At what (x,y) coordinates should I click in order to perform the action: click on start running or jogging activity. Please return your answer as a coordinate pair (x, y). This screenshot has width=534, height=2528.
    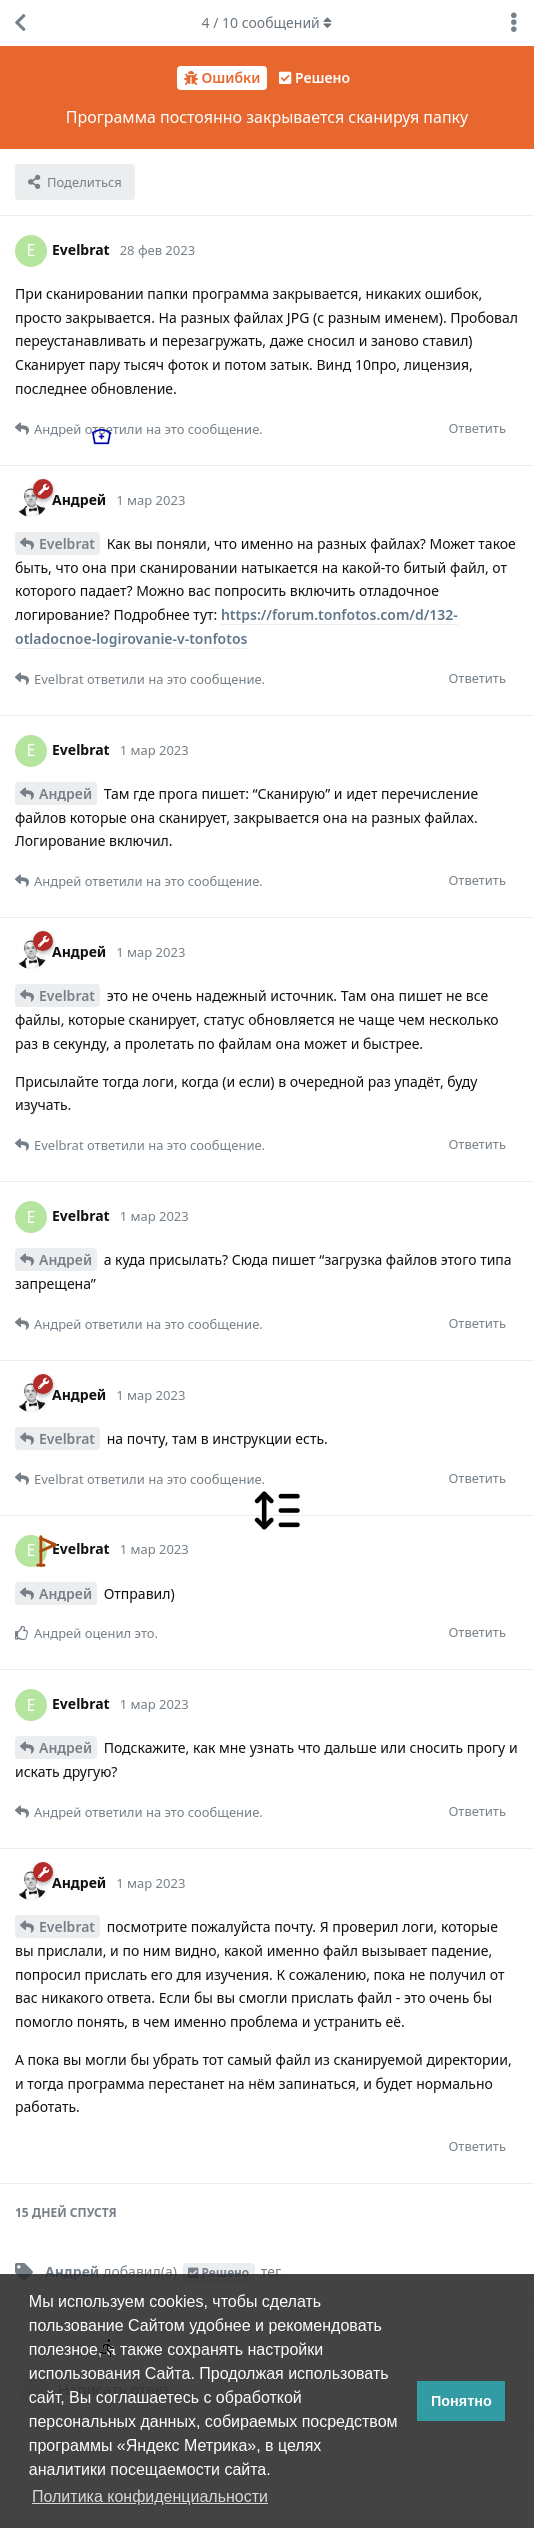
    Looking at the image, I should click on (108, 2348).